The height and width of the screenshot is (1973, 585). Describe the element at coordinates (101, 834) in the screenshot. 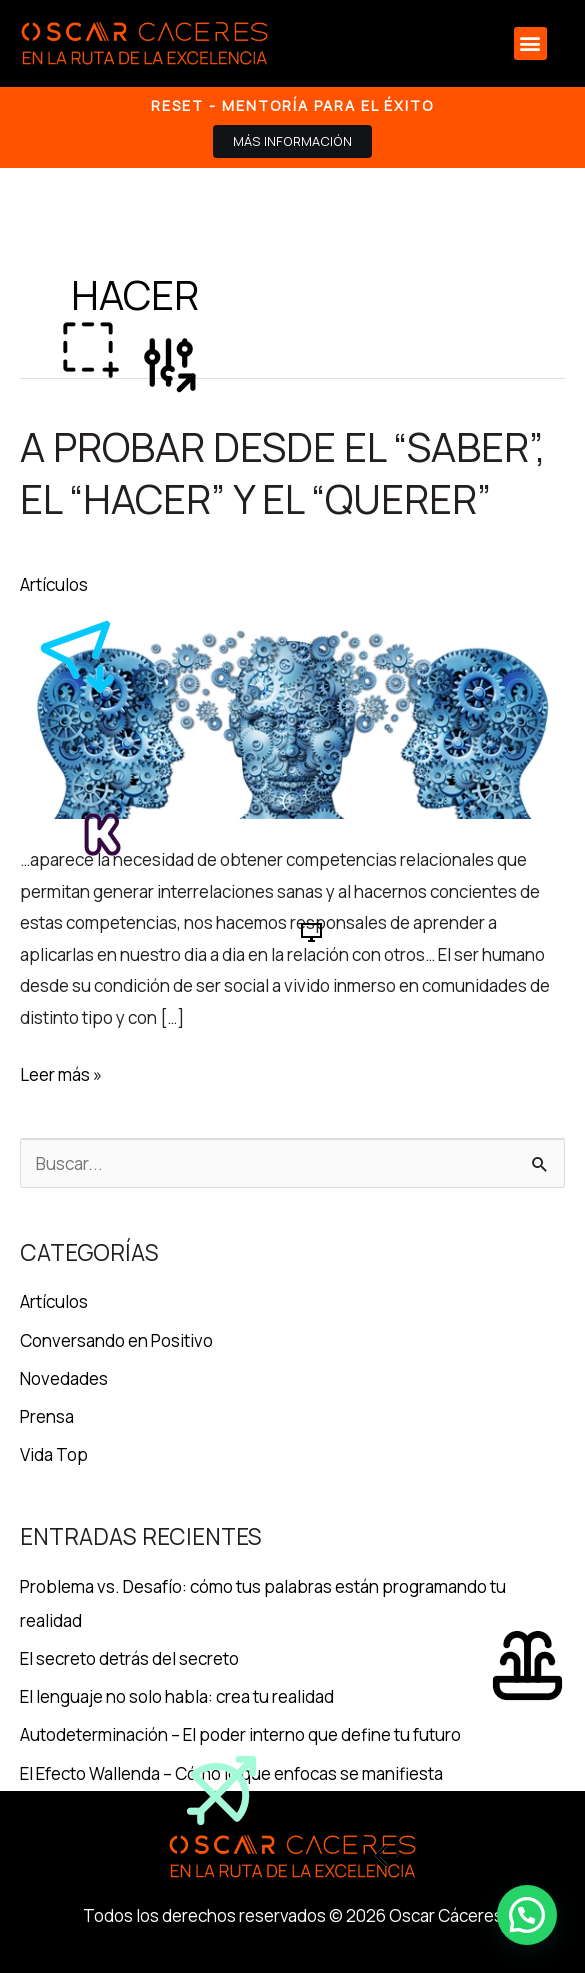

I see `link to Kickstarter profile or campaign` at that location.